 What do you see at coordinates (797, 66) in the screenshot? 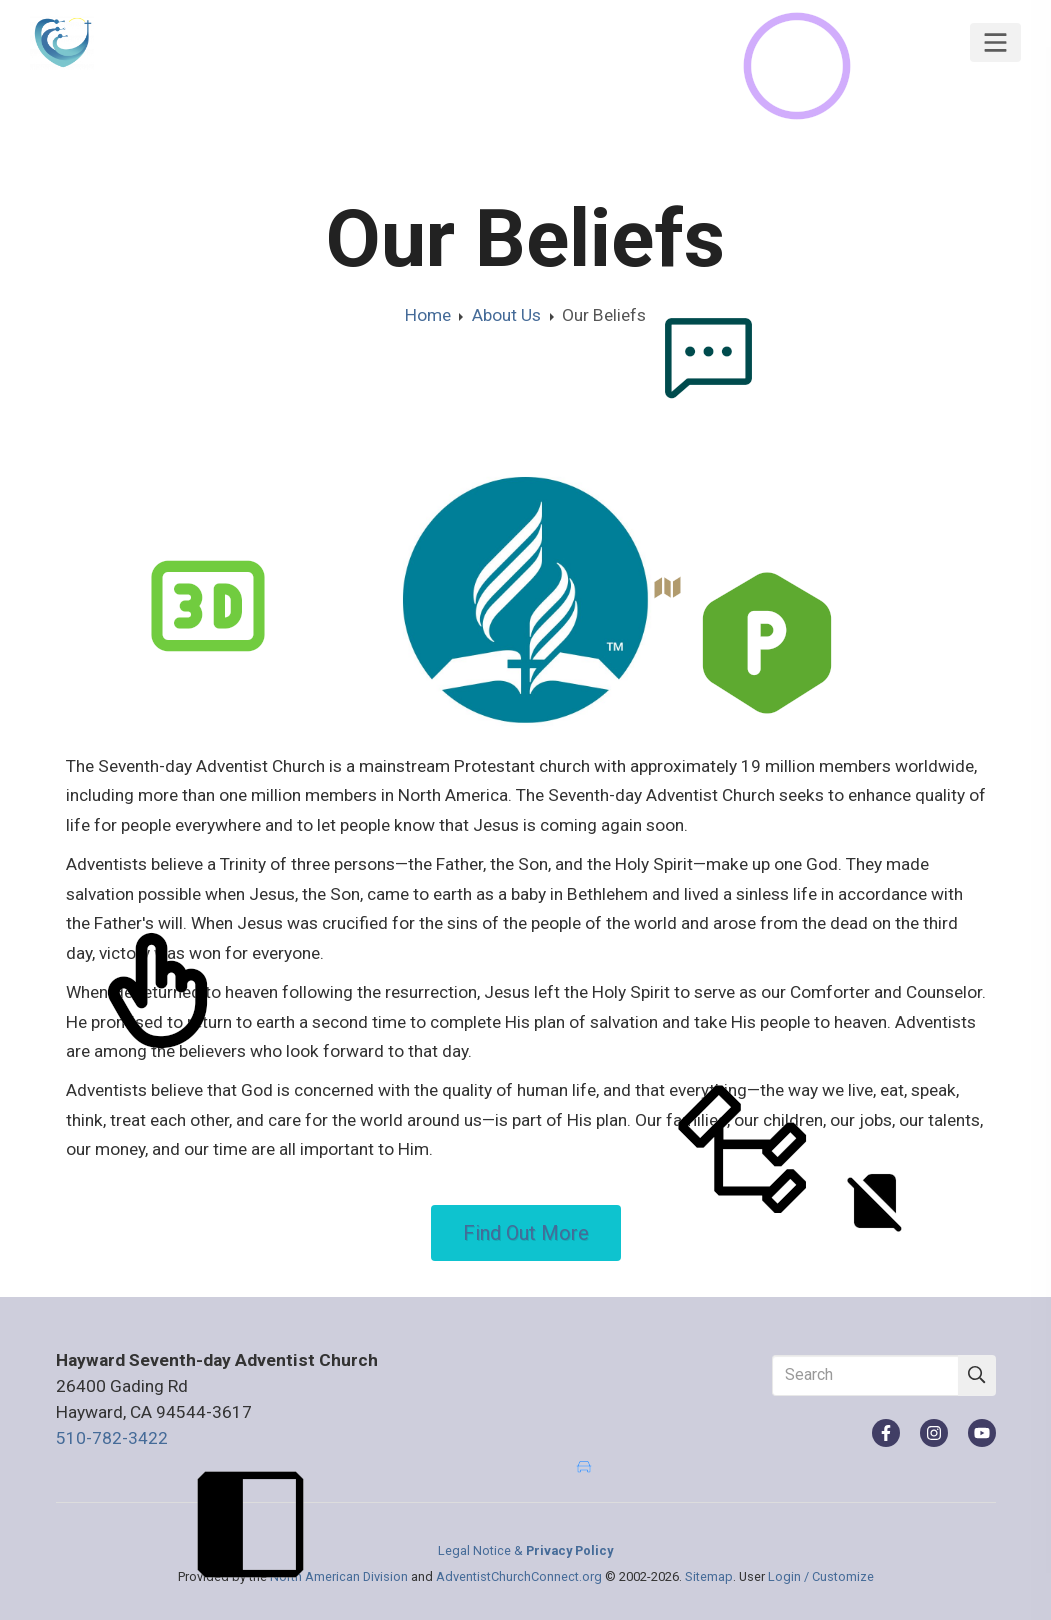
I see `unselected radio button or checkbox option` at bounding box center [797, 66].